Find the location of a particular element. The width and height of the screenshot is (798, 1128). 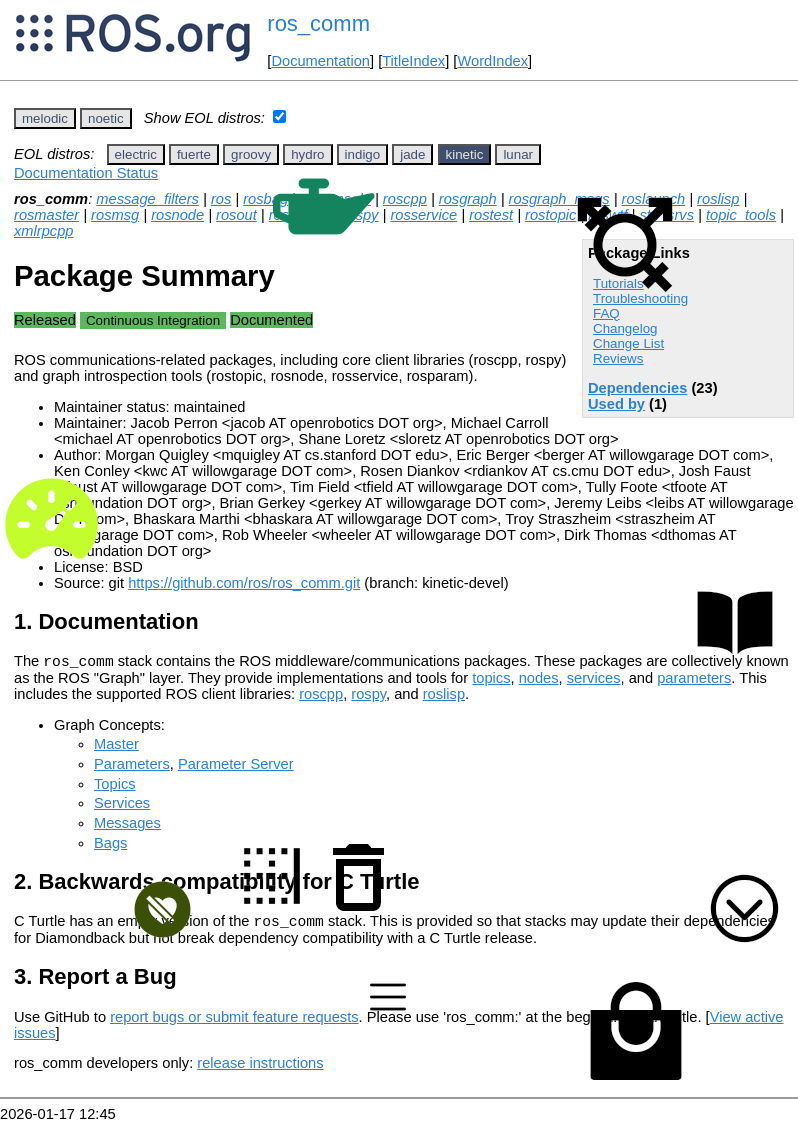

view performance or speed metrics is located at coordinates (51, 518).